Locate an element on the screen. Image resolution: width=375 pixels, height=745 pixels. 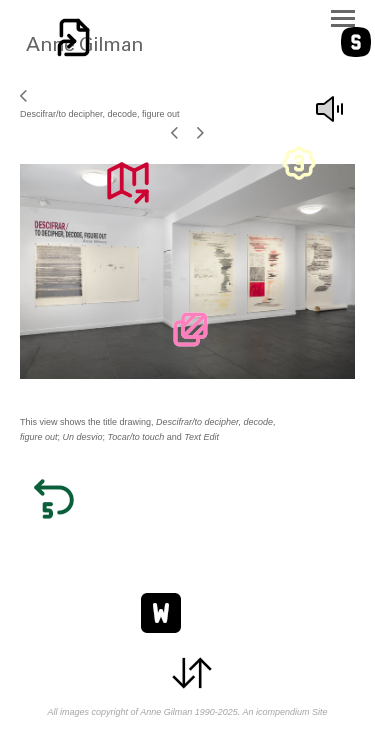
view selected layers in a design tool is located at coordinates (190, 329).